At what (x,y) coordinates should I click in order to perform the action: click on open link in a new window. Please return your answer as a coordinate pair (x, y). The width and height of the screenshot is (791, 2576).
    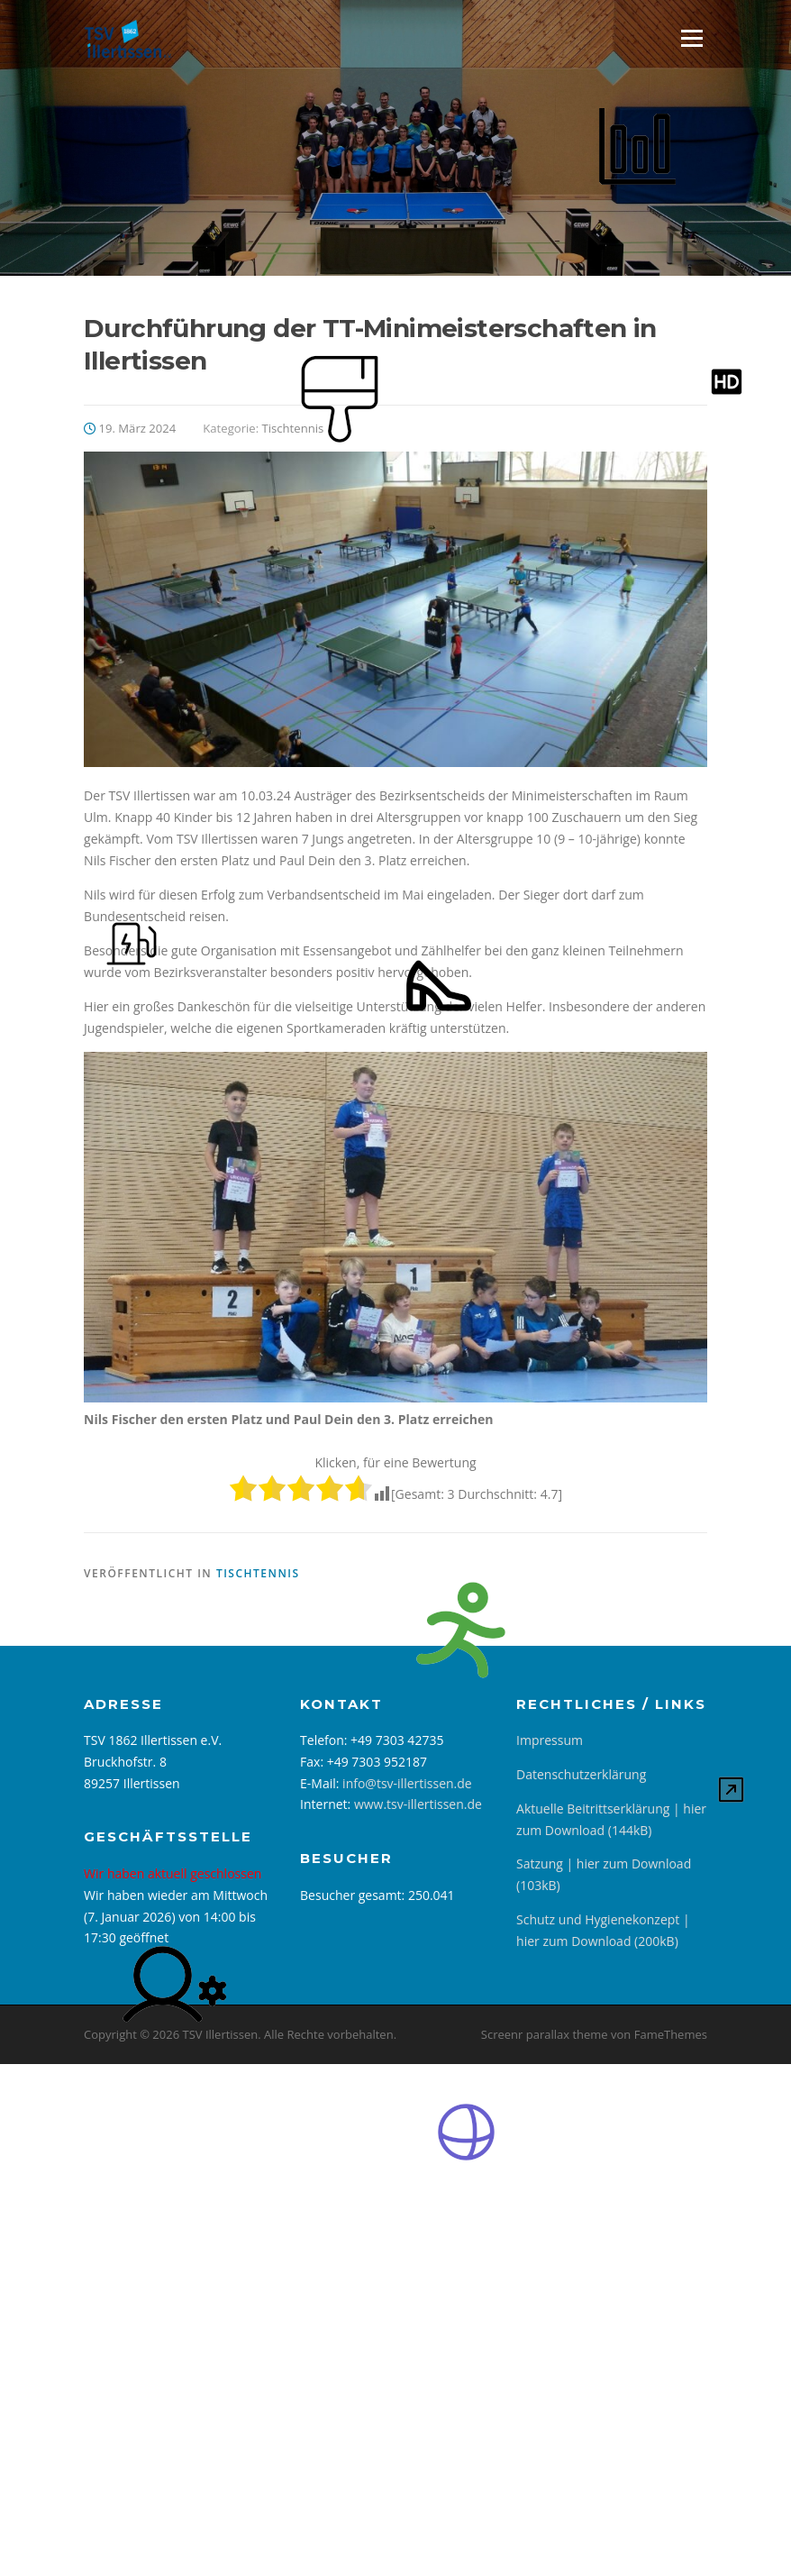
    Looking at the image, I should click on (731, 1789).